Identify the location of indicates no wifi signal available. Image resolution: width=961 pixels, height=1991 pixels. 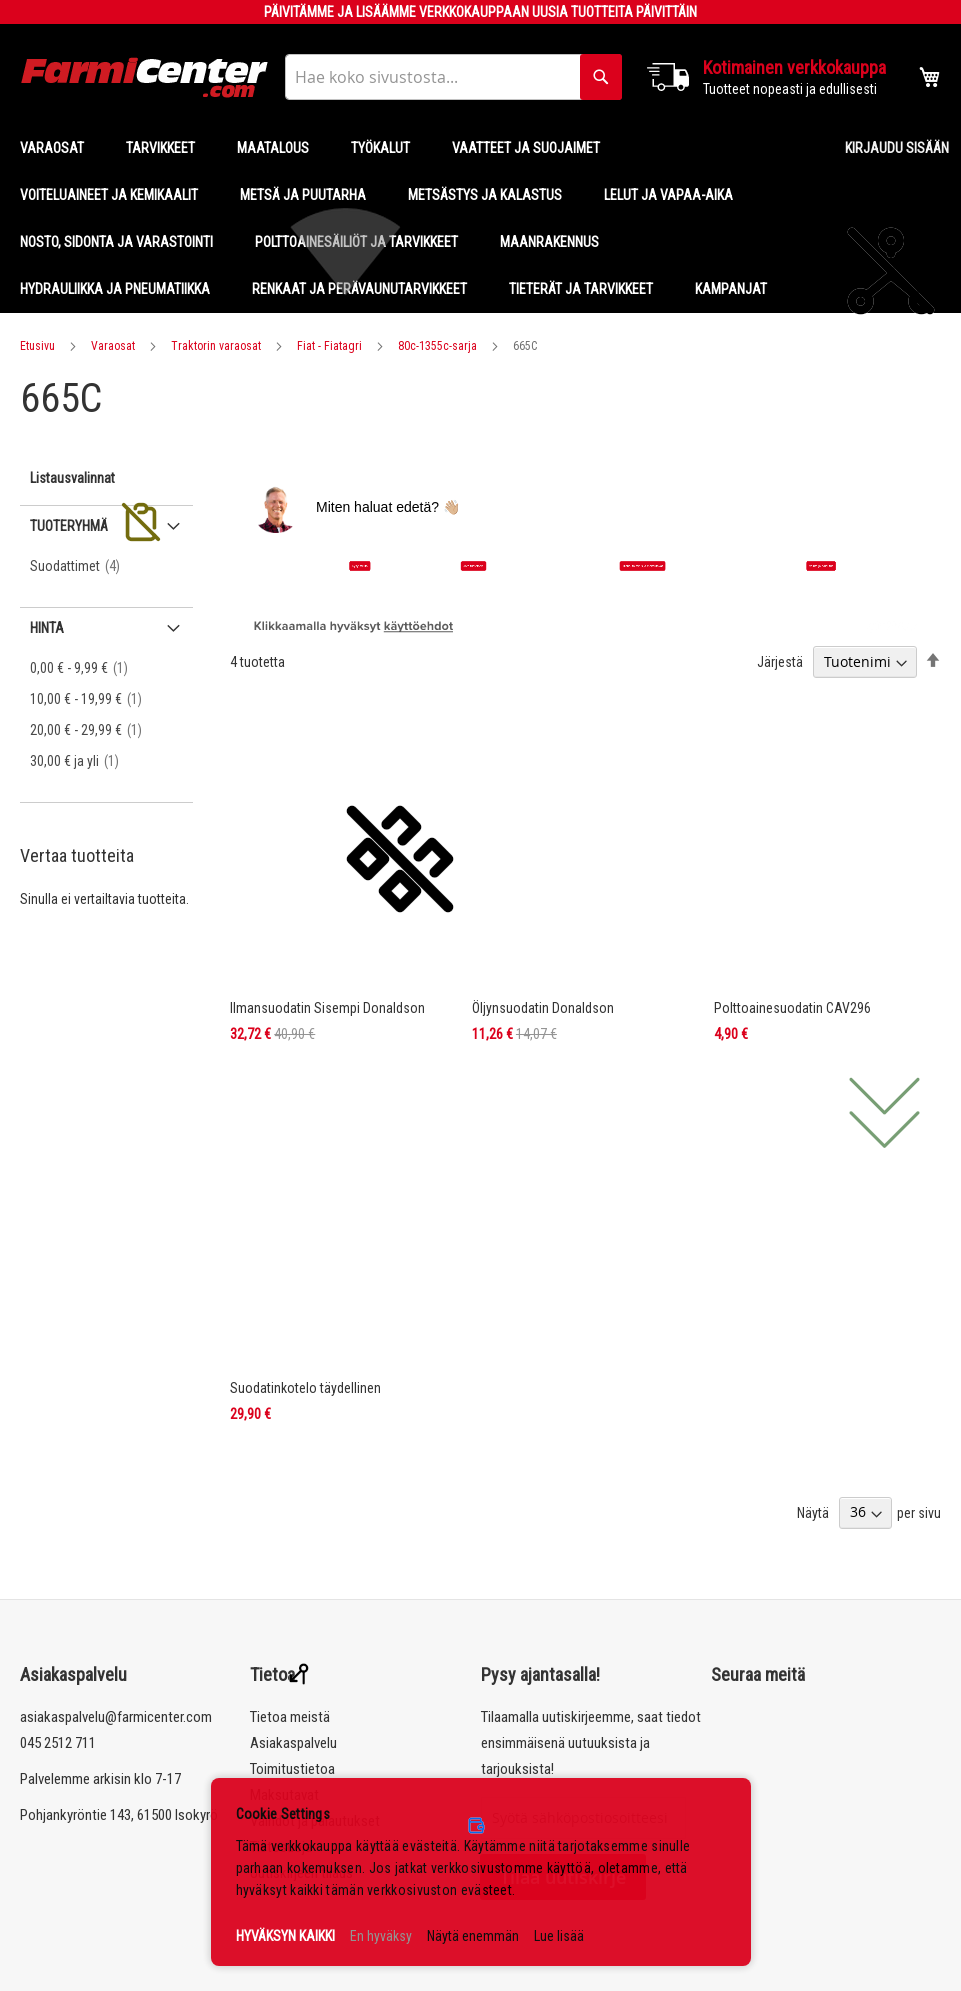
(345, 250).